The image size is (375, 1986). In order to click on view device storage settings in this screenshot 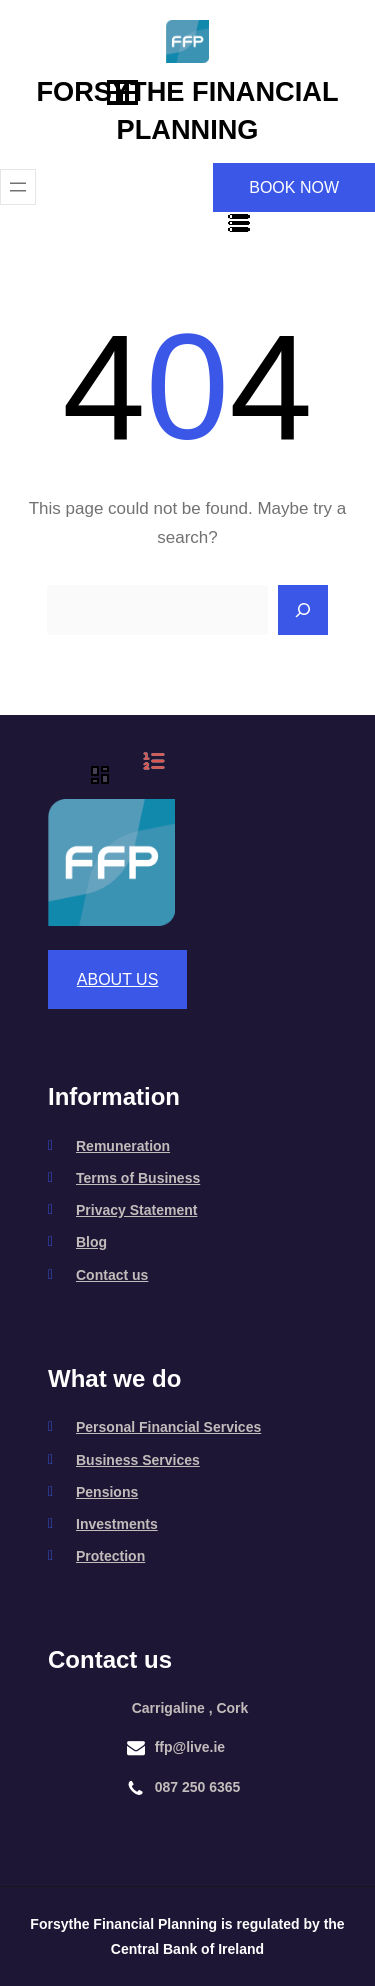, I will do `click(239, 223)`.